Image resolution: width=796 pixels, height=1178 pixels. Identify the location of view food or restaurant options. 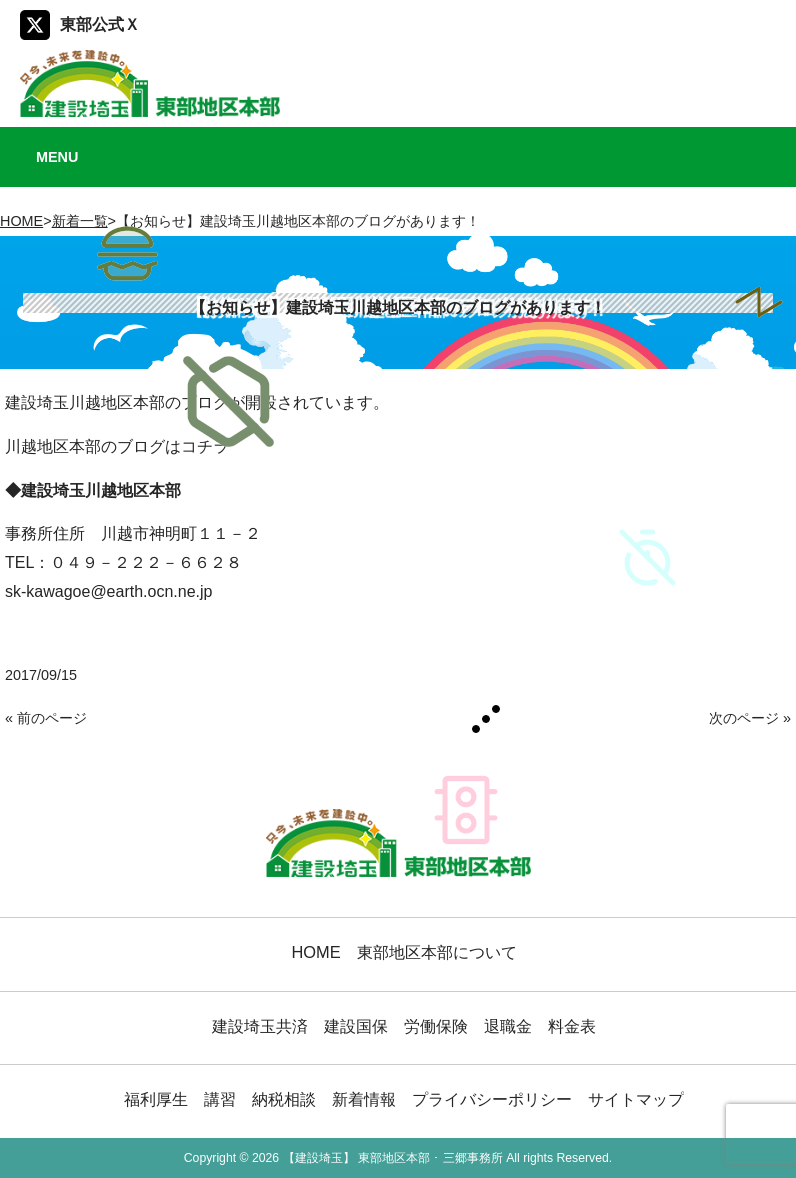
(127, 254).